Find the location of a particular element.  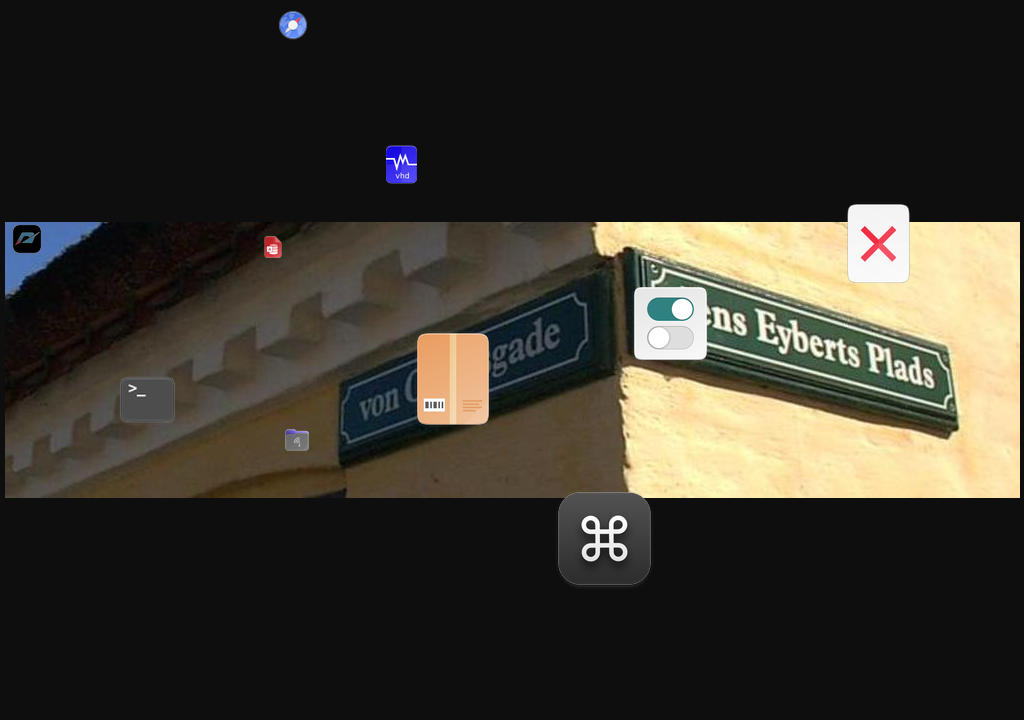

open gnome tweaks settings application is located at coordinates (670, 323).